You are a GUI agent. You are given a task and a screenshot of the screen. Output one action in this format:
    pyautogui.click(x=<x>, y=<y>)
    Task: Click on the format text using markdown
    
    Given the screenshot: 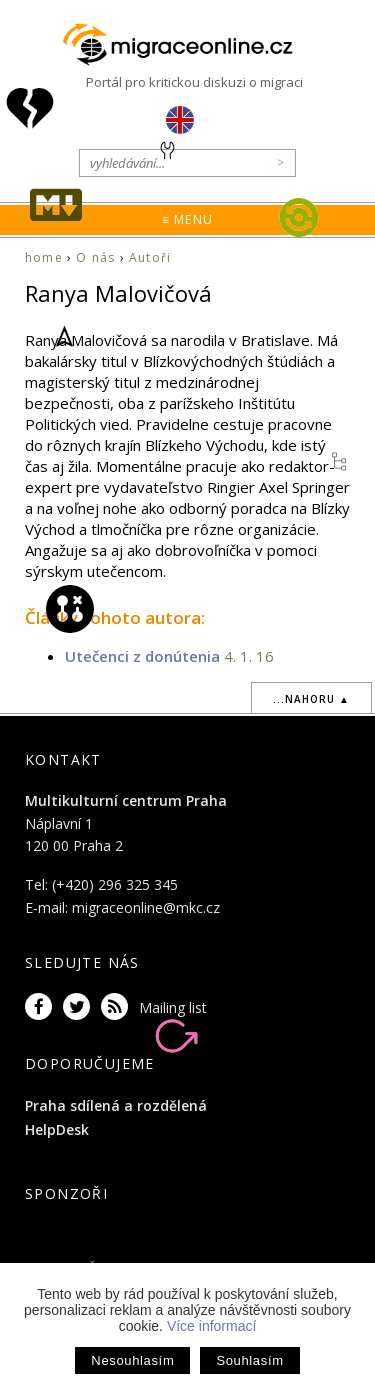 What is the action you would take?
    pyautogui.click(x=56, y=205)
    